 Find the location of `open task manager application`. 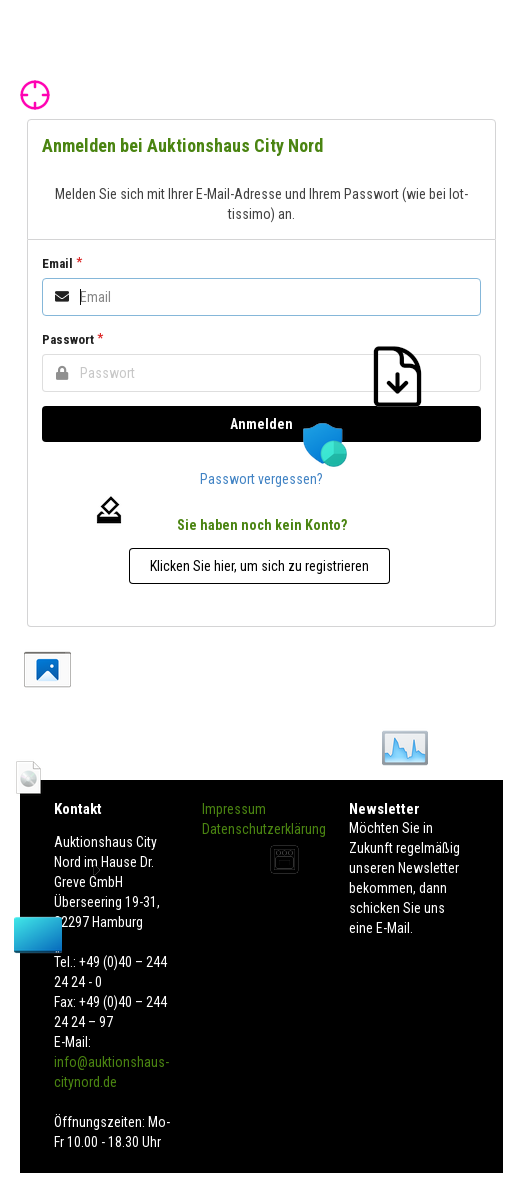

open task manager application is located at coordinates (405, 748).